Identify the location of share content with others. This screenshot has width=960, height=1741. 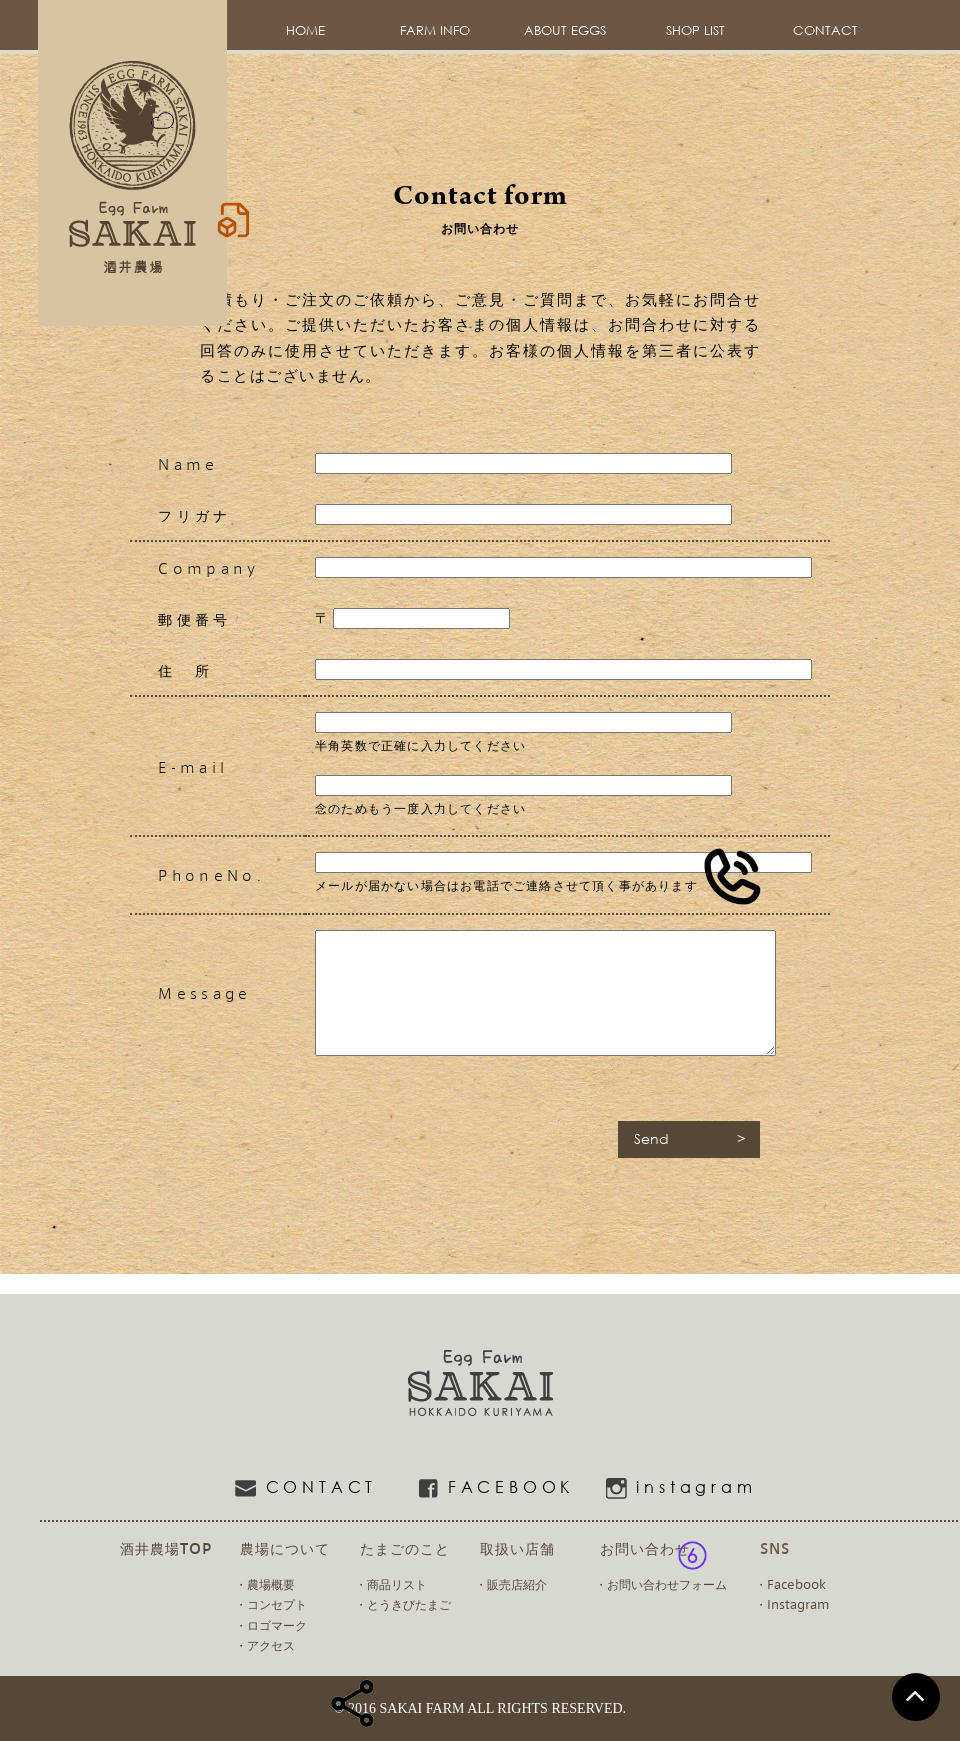
(352, 1703).